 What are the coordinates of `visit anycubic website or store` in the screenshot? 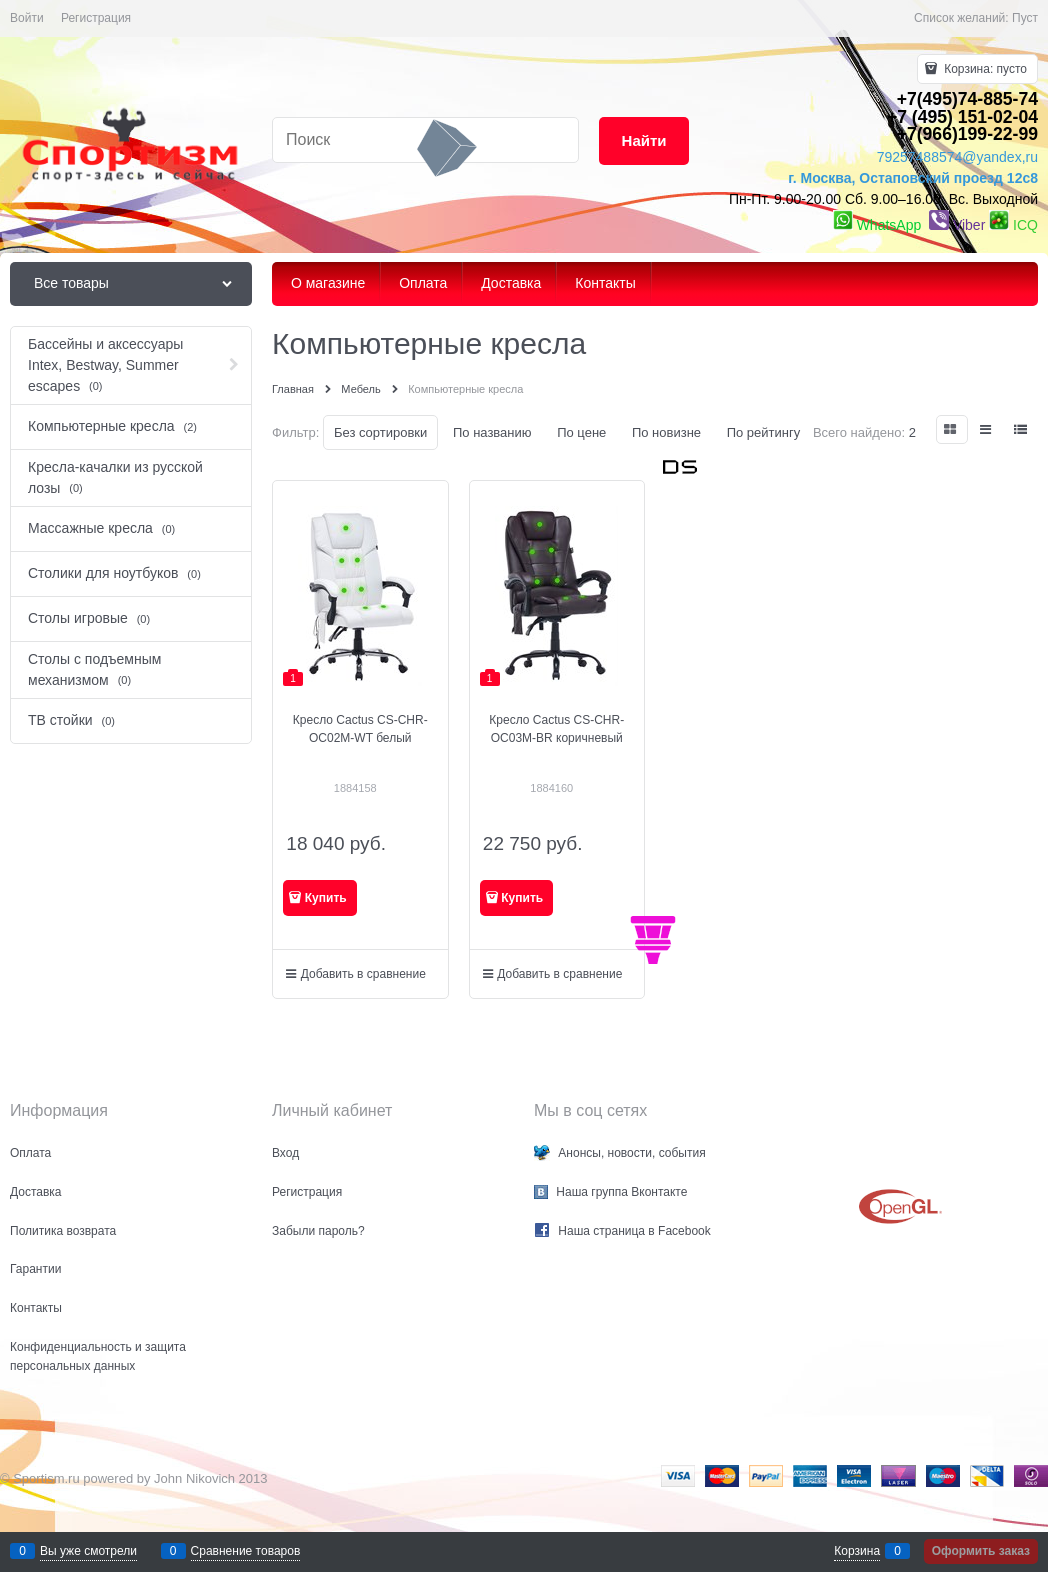 It's located at (447, 148).